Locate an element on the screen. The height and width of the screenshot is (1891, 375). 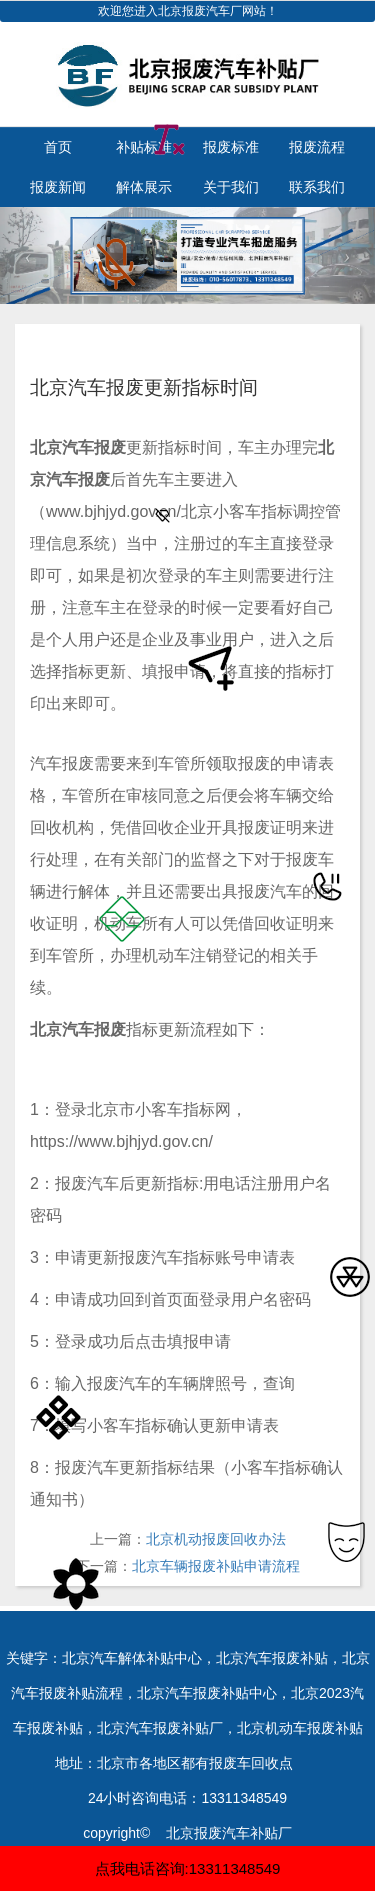
put current call on hold is located at coordinates (328, 886).